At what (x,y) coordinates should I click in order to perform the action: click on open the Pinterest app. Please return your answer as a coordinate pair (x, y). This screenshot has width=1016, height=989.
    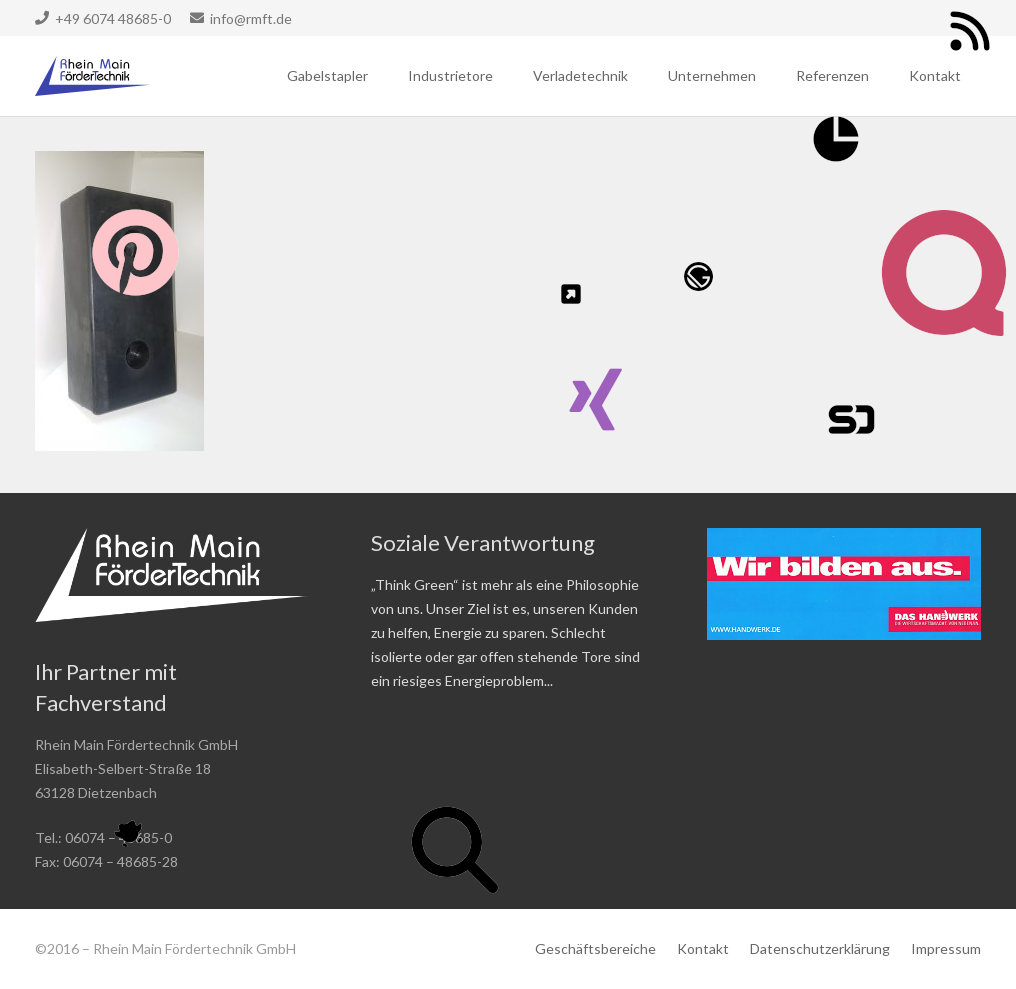
    Looking at the image, I should click on (135, 252).